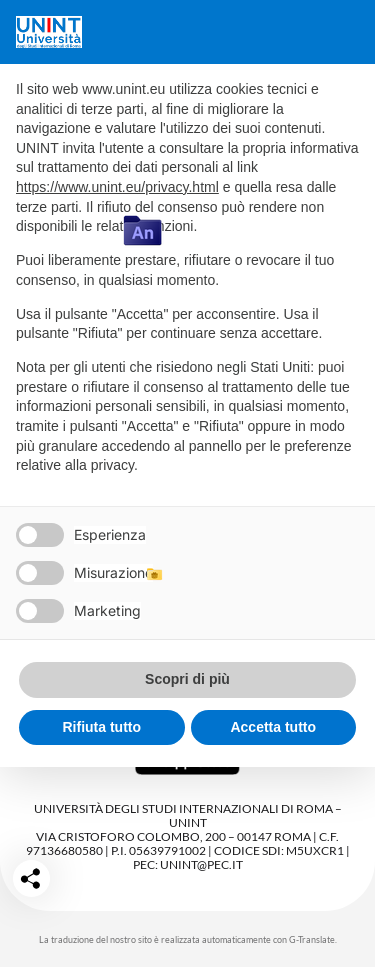 Image resolution: width=375 pixels, height=967 pixels. Describe the element at coordinates (154, 574) in the screenshot. I see `open godot game engine project folder` at that location.